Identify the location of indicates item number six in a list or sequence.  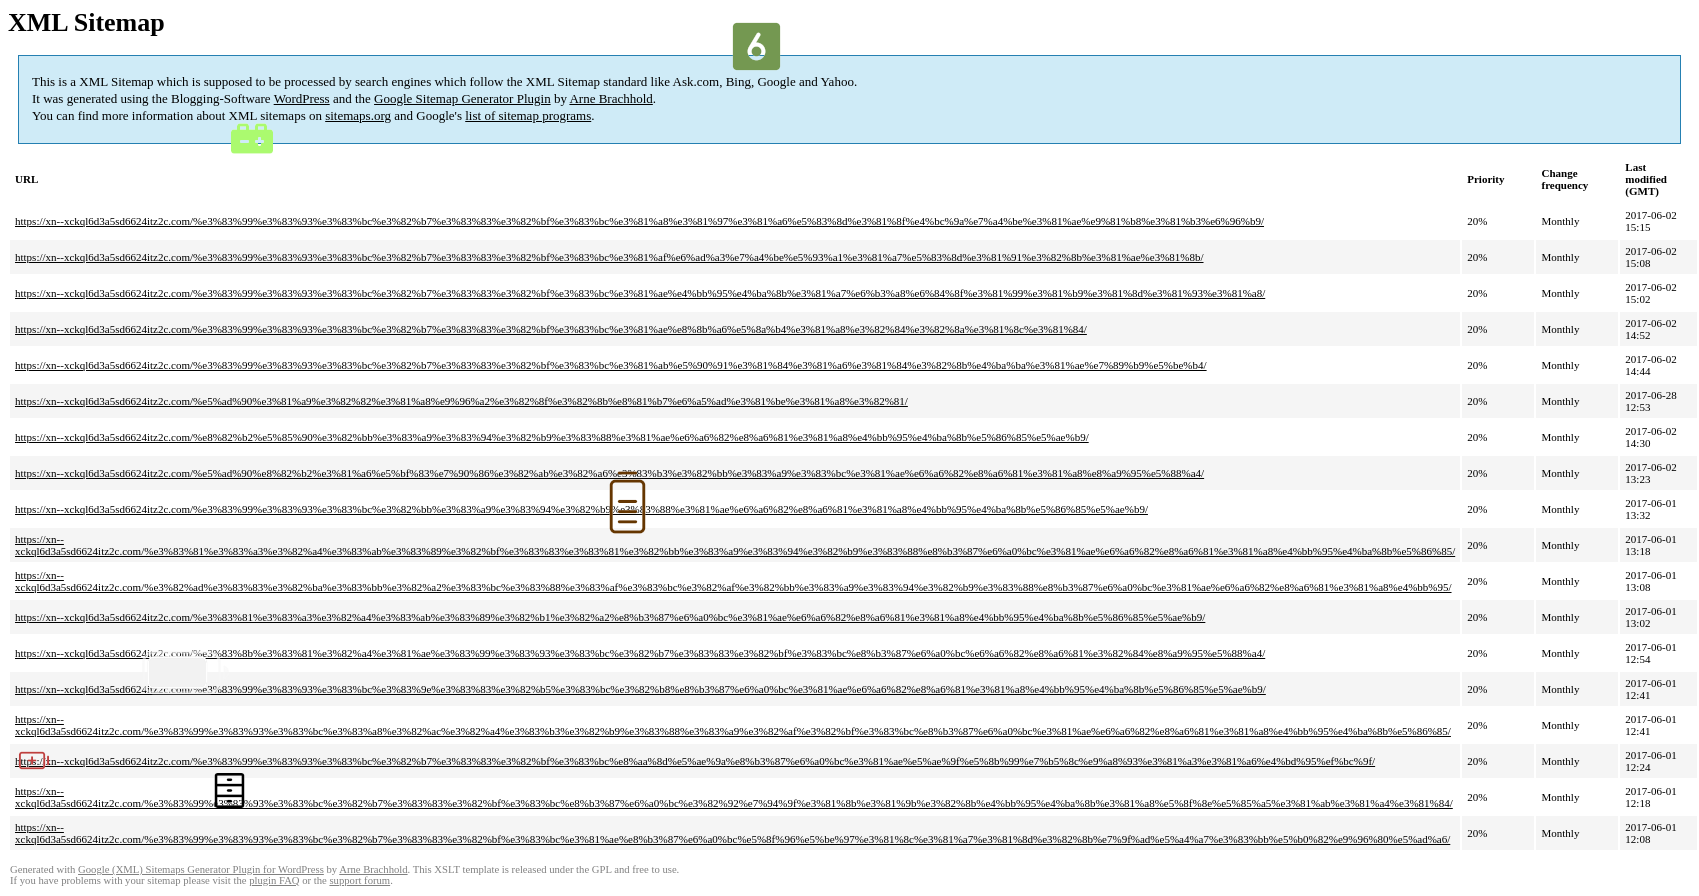
(756, 46).